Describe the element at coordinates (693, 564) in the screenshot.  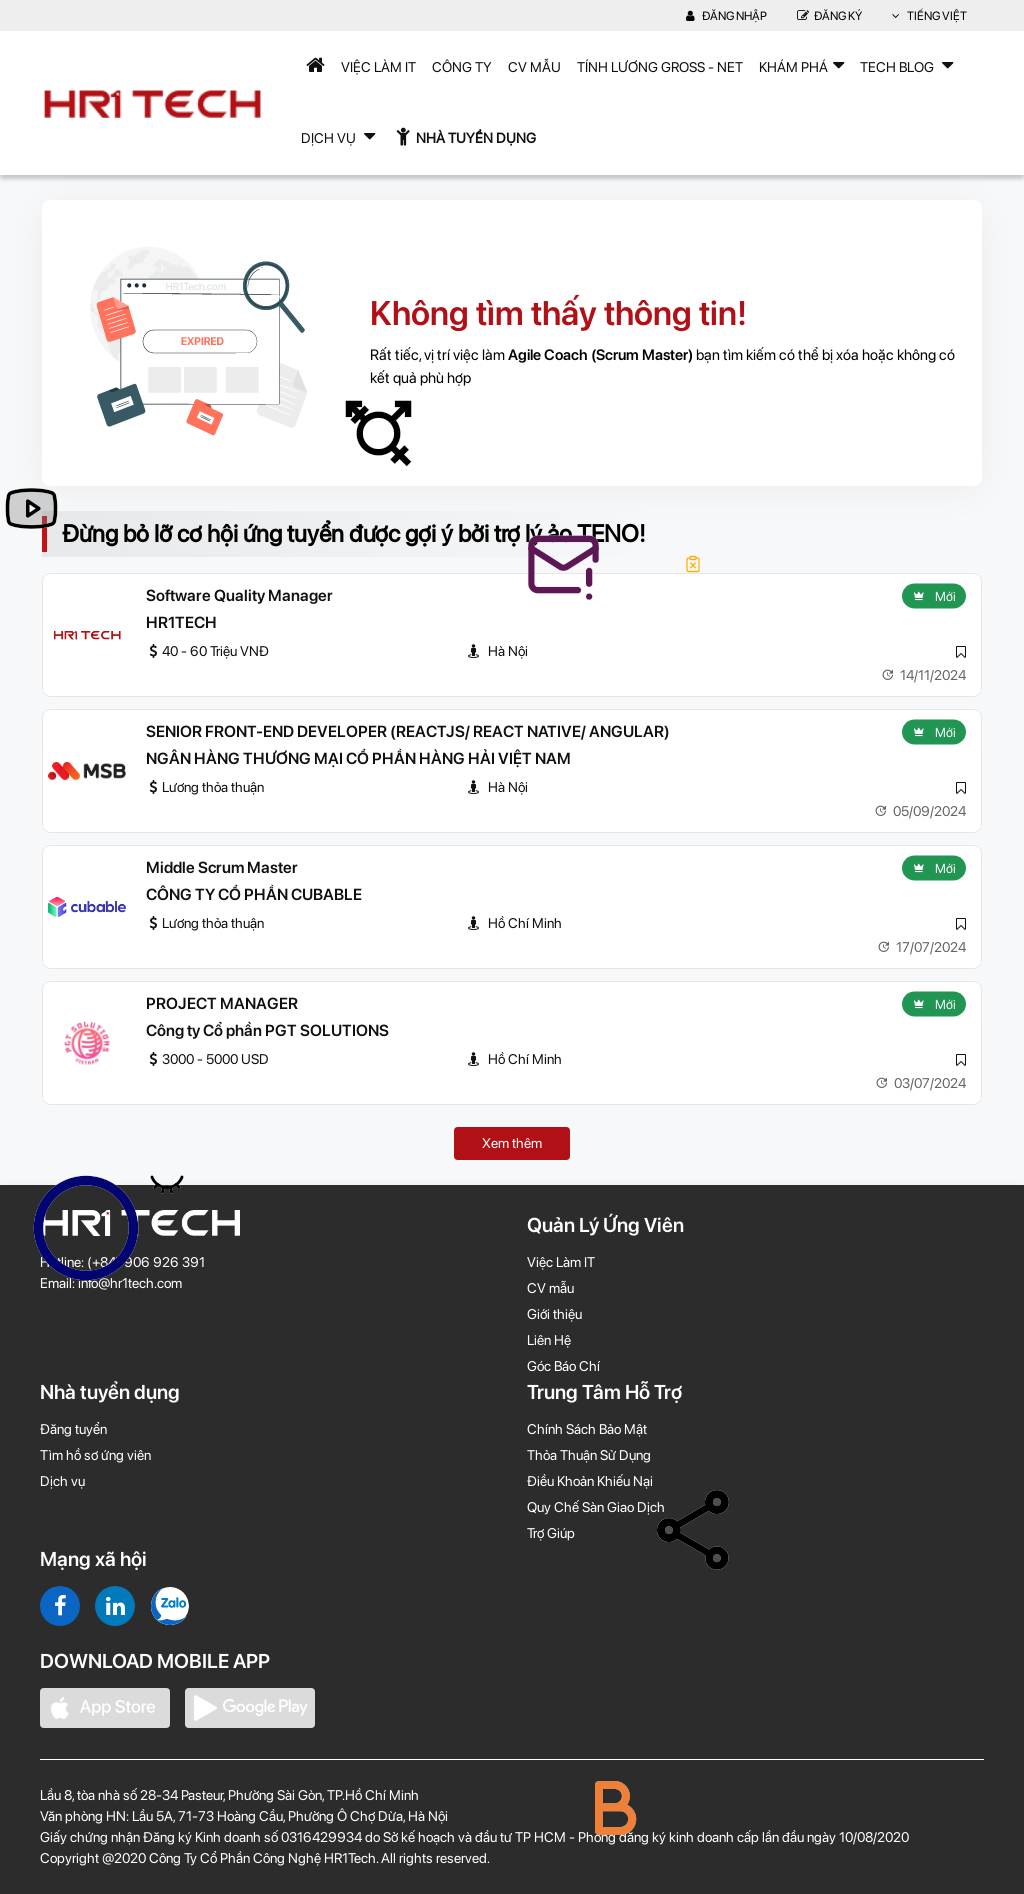
I see `clear clipboard contents` at that location.